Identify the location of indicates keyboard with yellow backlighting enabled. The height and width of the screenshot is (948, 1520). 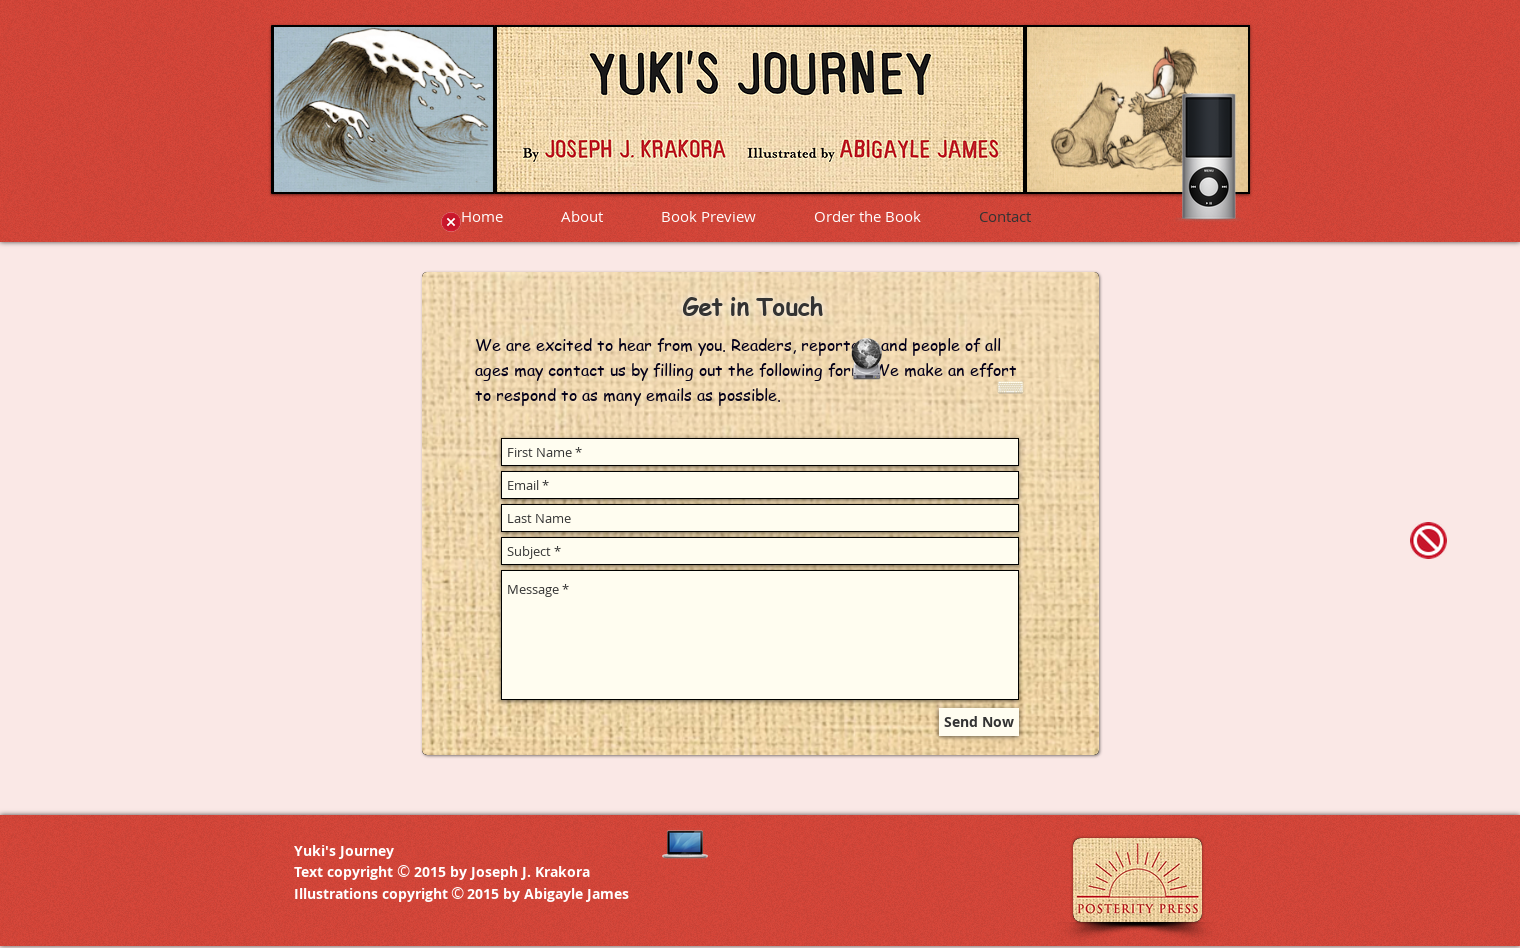
(1010, 387).